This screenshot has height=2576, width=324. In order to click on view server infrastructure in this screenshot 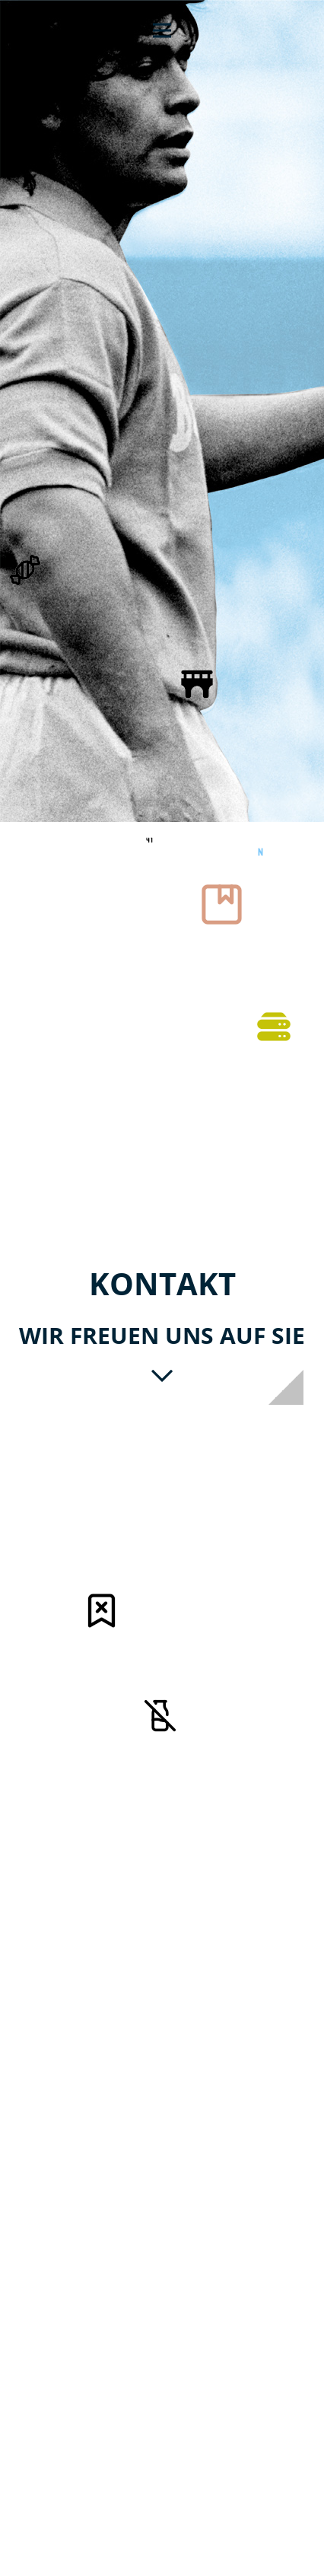, I will do `click(274, 1027)`.